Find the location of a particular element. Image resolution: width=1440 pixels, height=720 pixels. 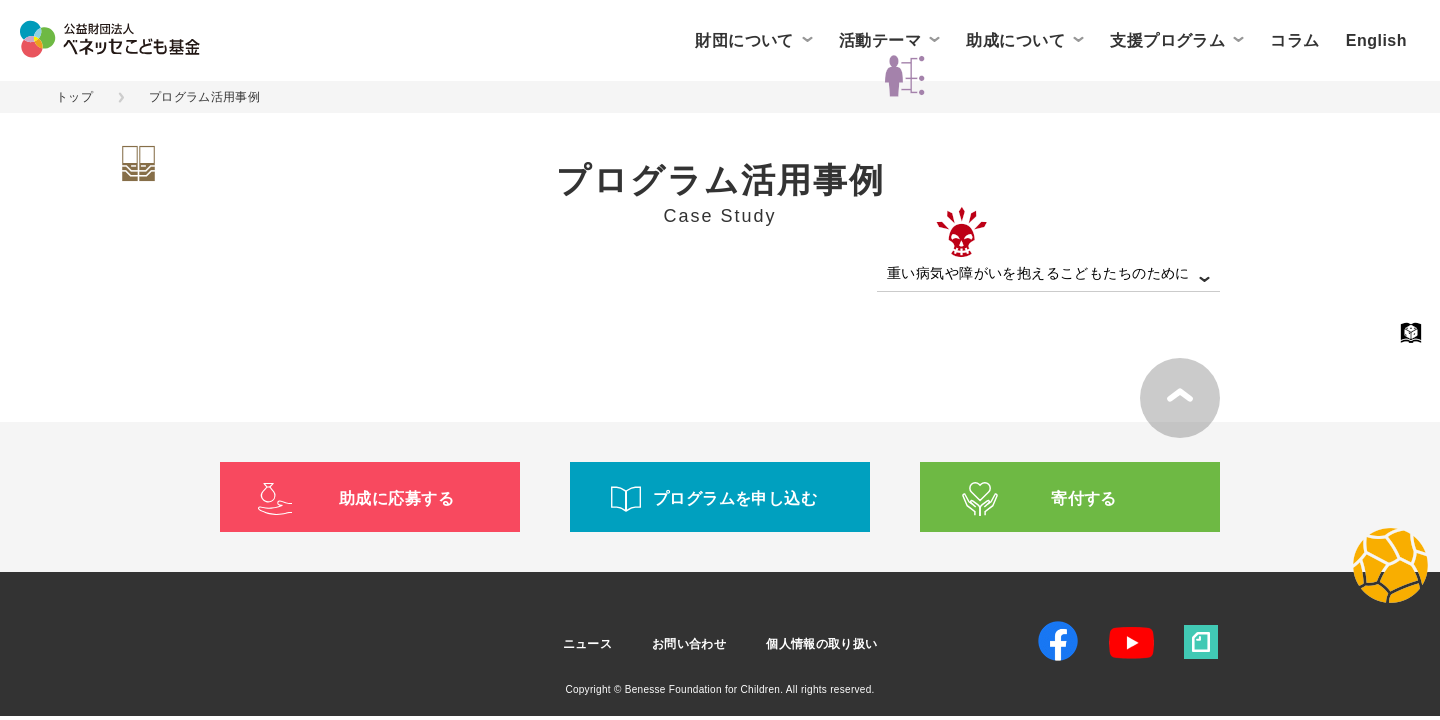

stone or boulder game element is located at coordinates (1390, 565).